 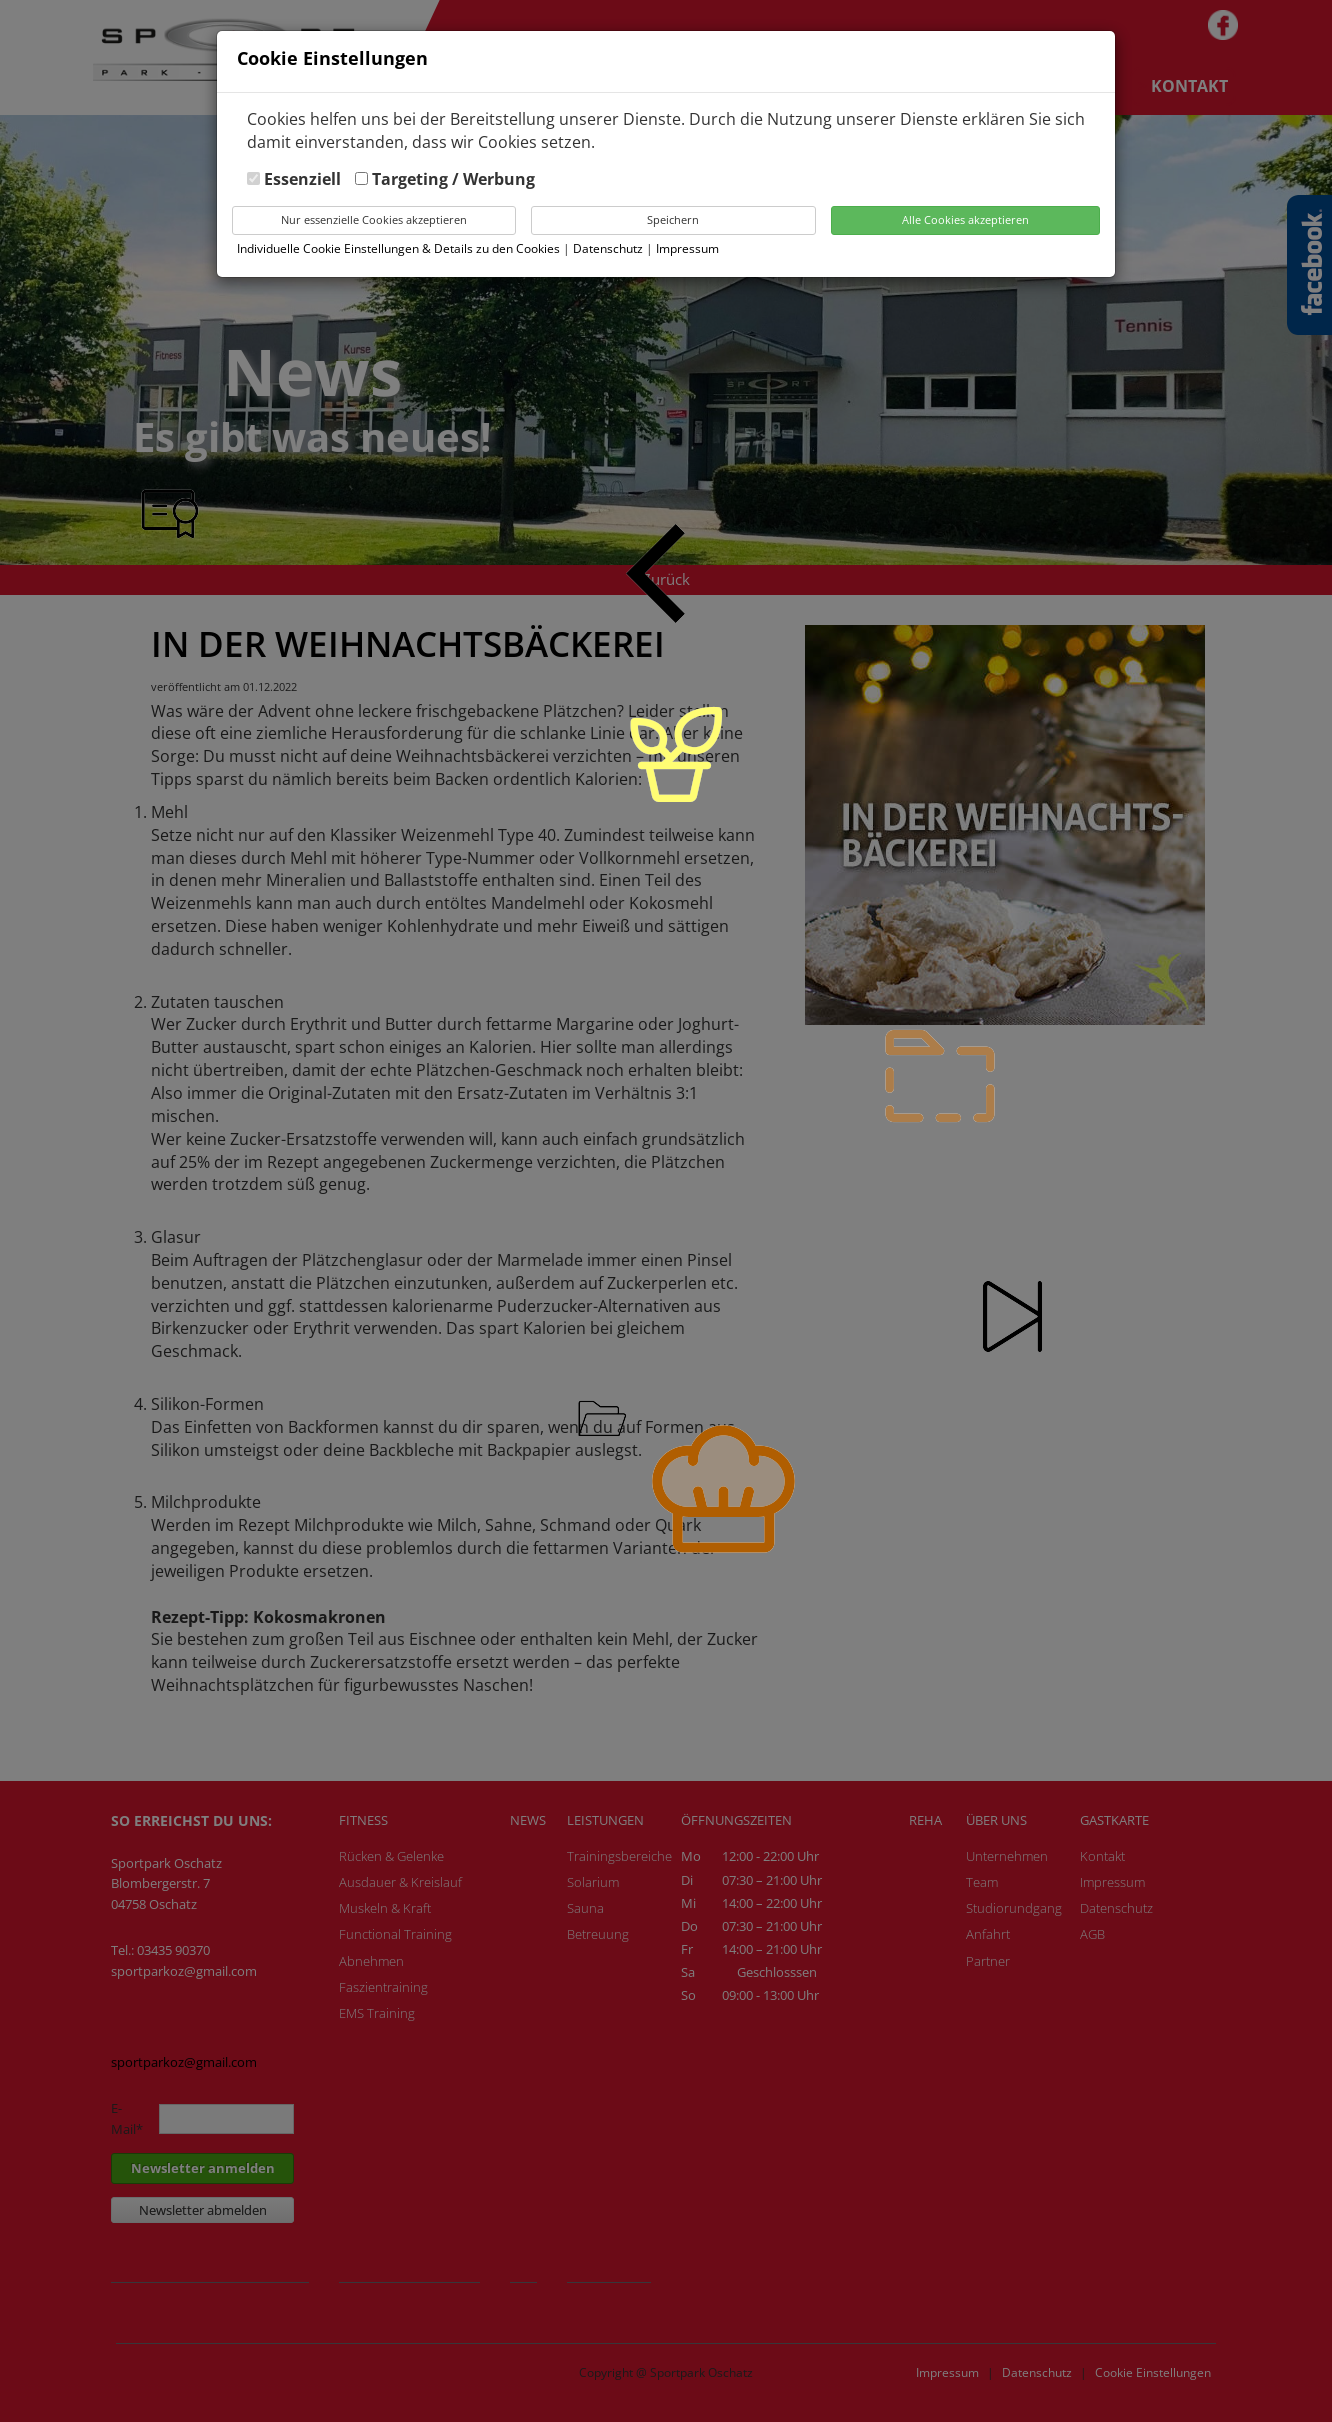 What do you see at coordinates (655, 573) in the screenshot?
I see `go back to the previous screen` at bounding box center [655, 573].